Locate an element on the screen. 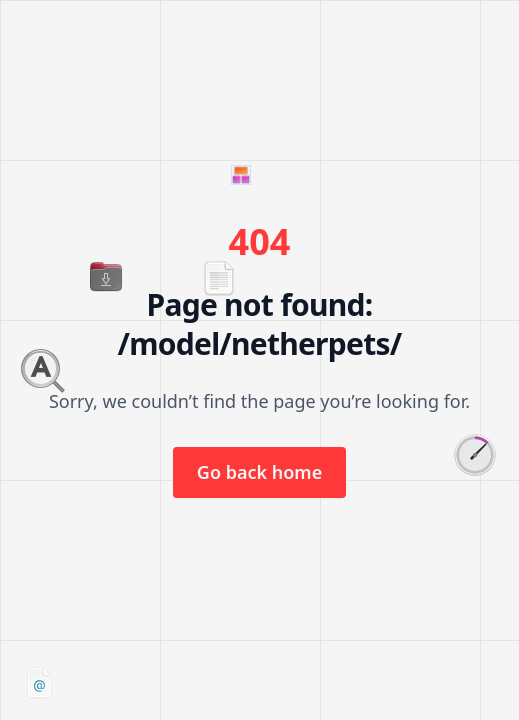  search within file contents is located at coordinates (43, 371).